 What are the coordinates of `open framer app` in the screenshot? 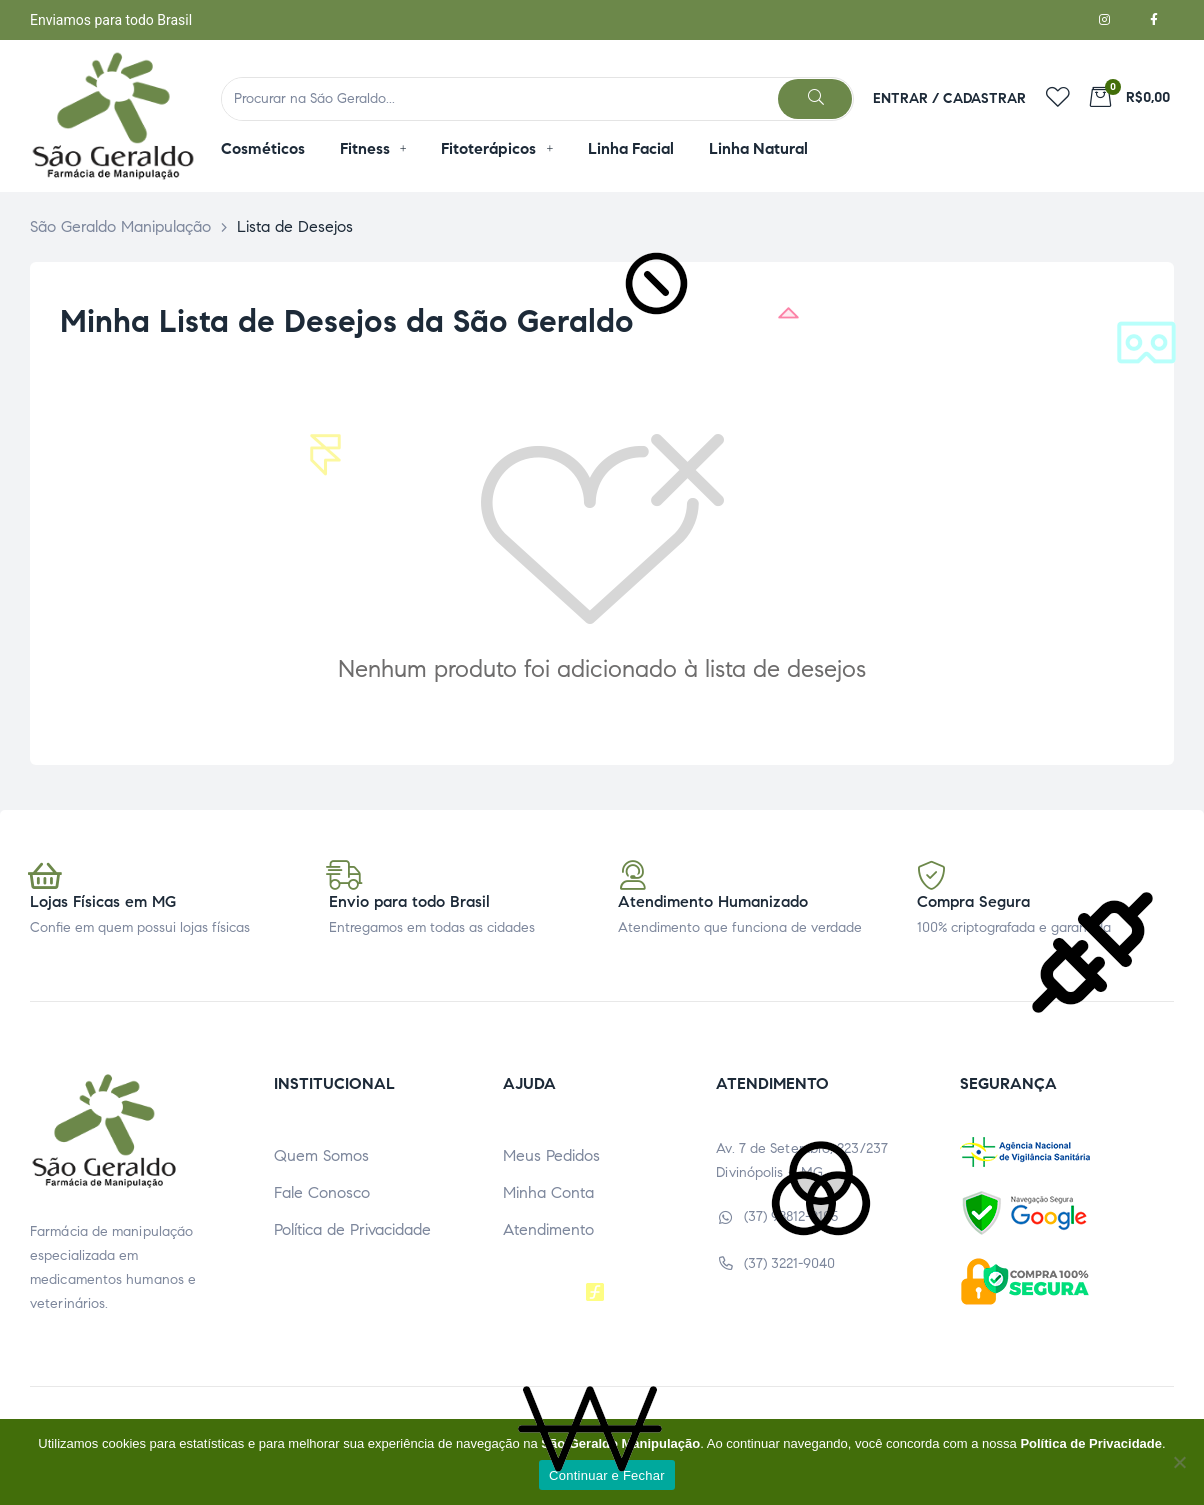 It's located at (325, 452).